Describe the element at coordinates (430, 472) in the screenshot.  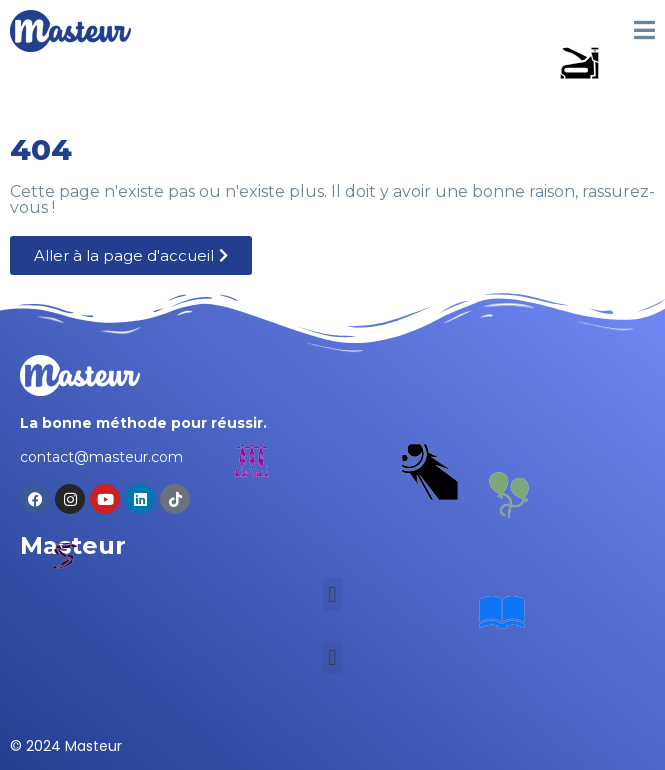
I see `launch or throw a bowling ball in gameplay` at that location.